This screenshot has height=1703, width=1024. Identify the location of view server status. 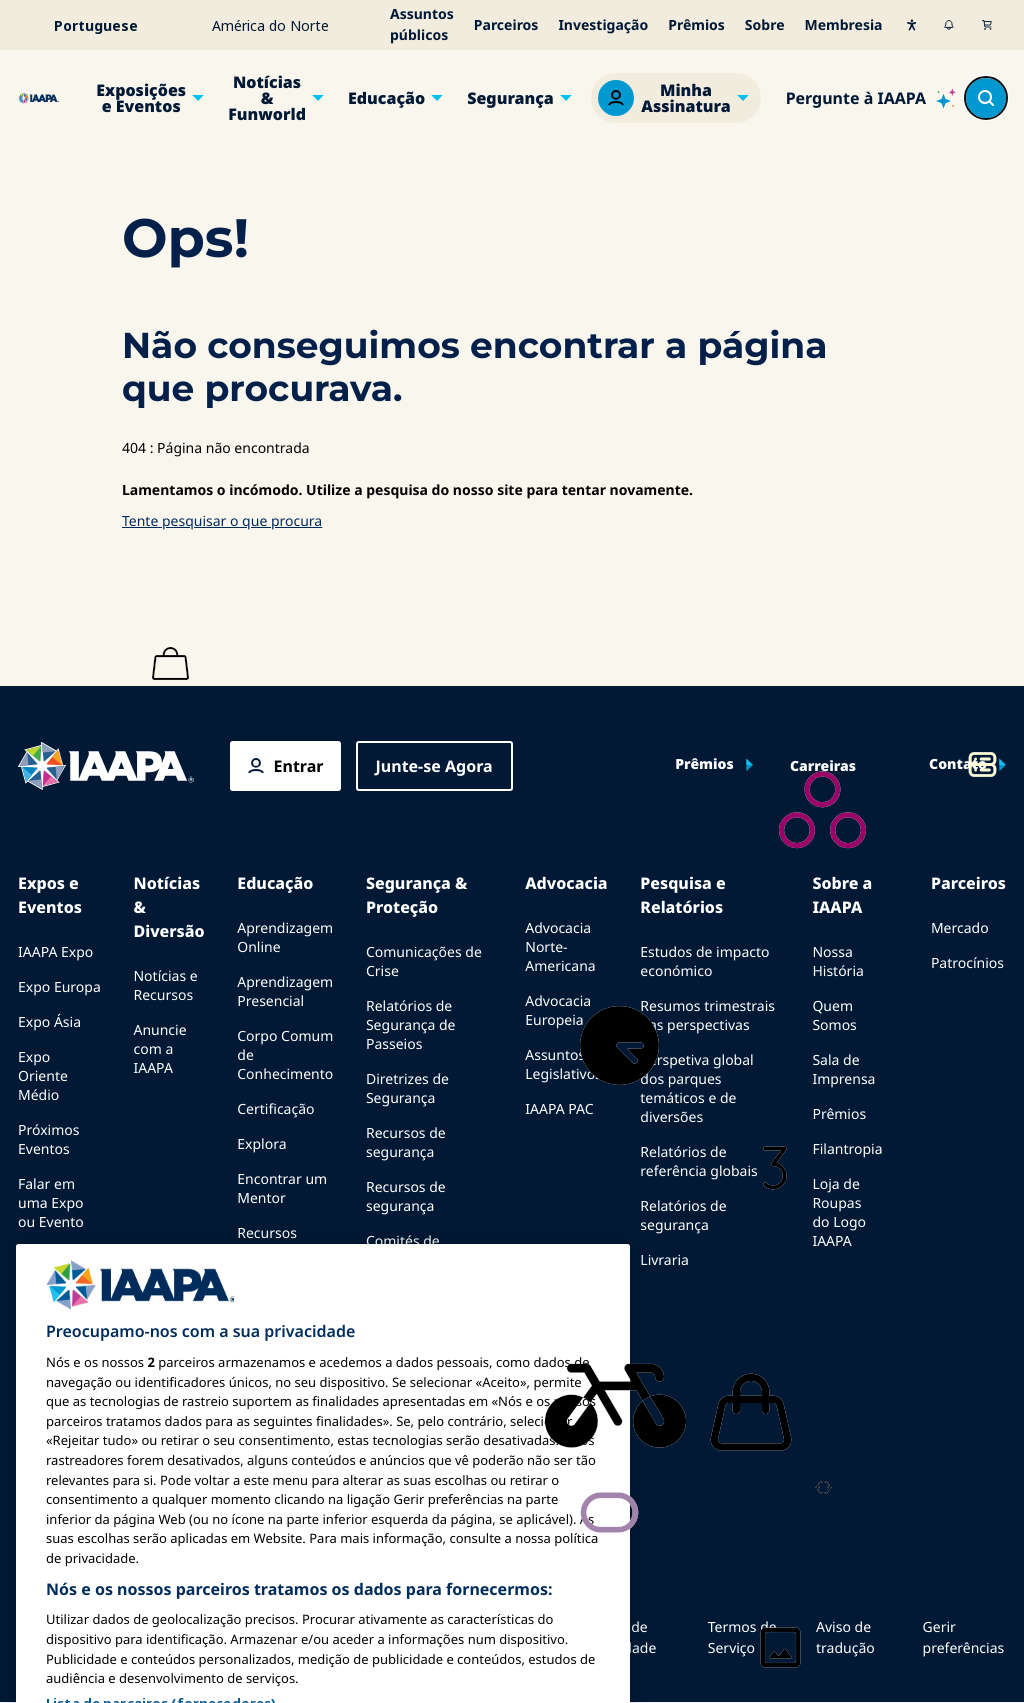
(982, 764).